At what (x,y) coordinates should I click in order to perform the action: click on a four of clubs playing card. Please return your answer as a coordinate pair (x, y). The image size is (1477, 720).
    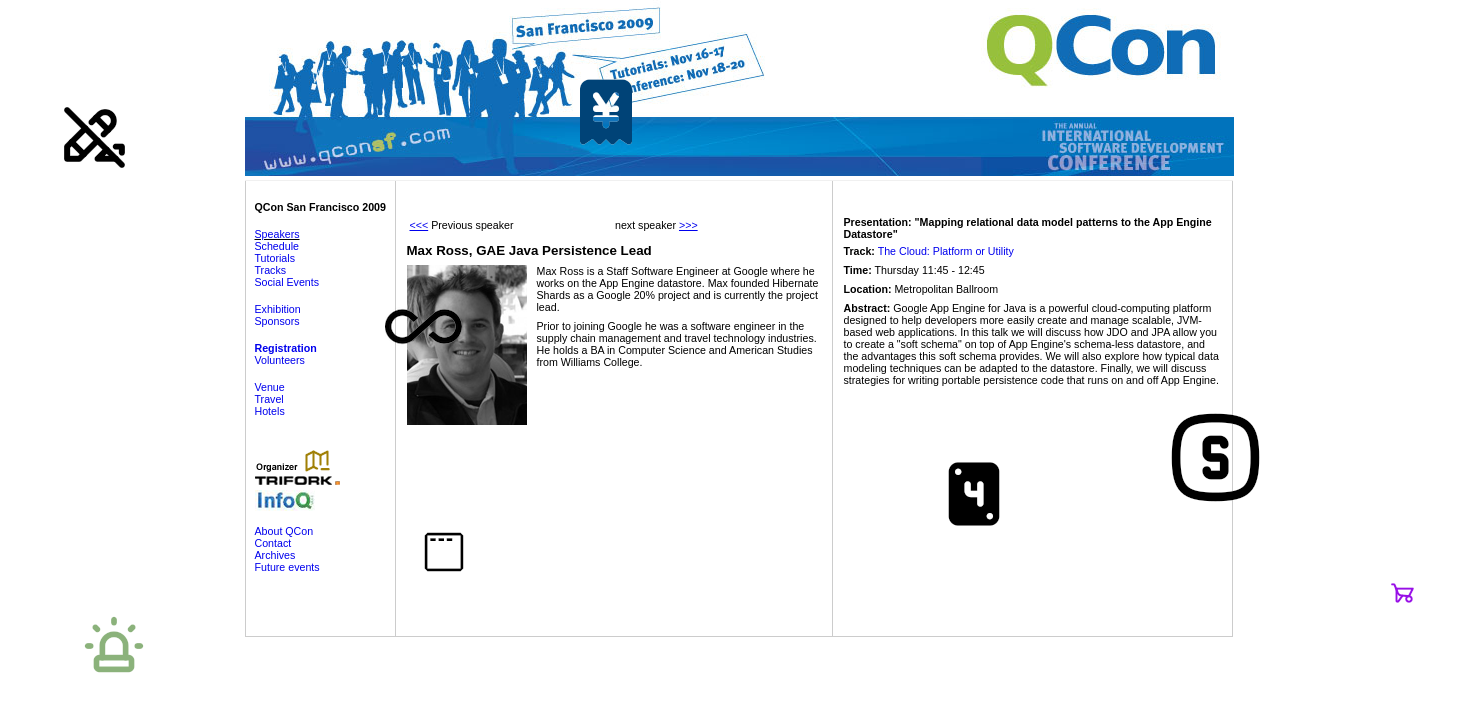
    Looking at the image, I should click on (974, 494).